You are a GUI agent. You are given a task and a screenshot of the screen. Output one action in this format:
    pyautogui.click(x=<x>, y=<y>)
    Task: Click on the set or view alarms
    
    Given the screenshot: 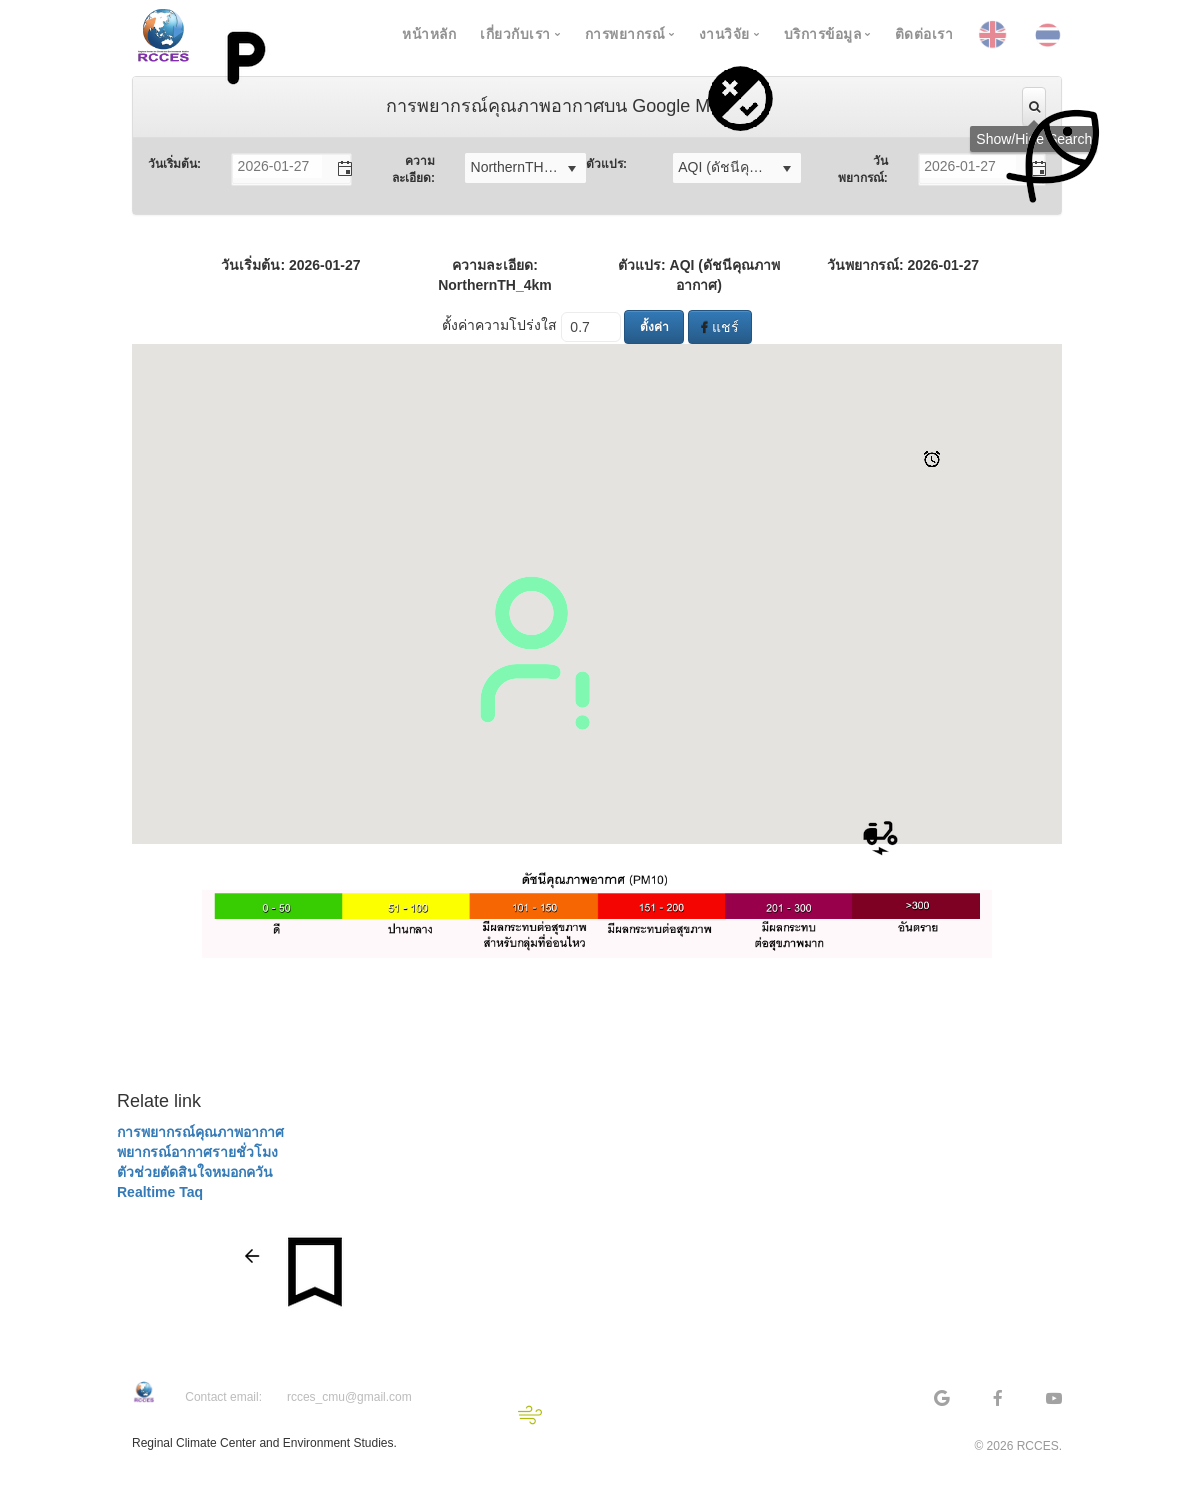 What is the action you would take?
    pyautogui.click(x=932, y=459)
    